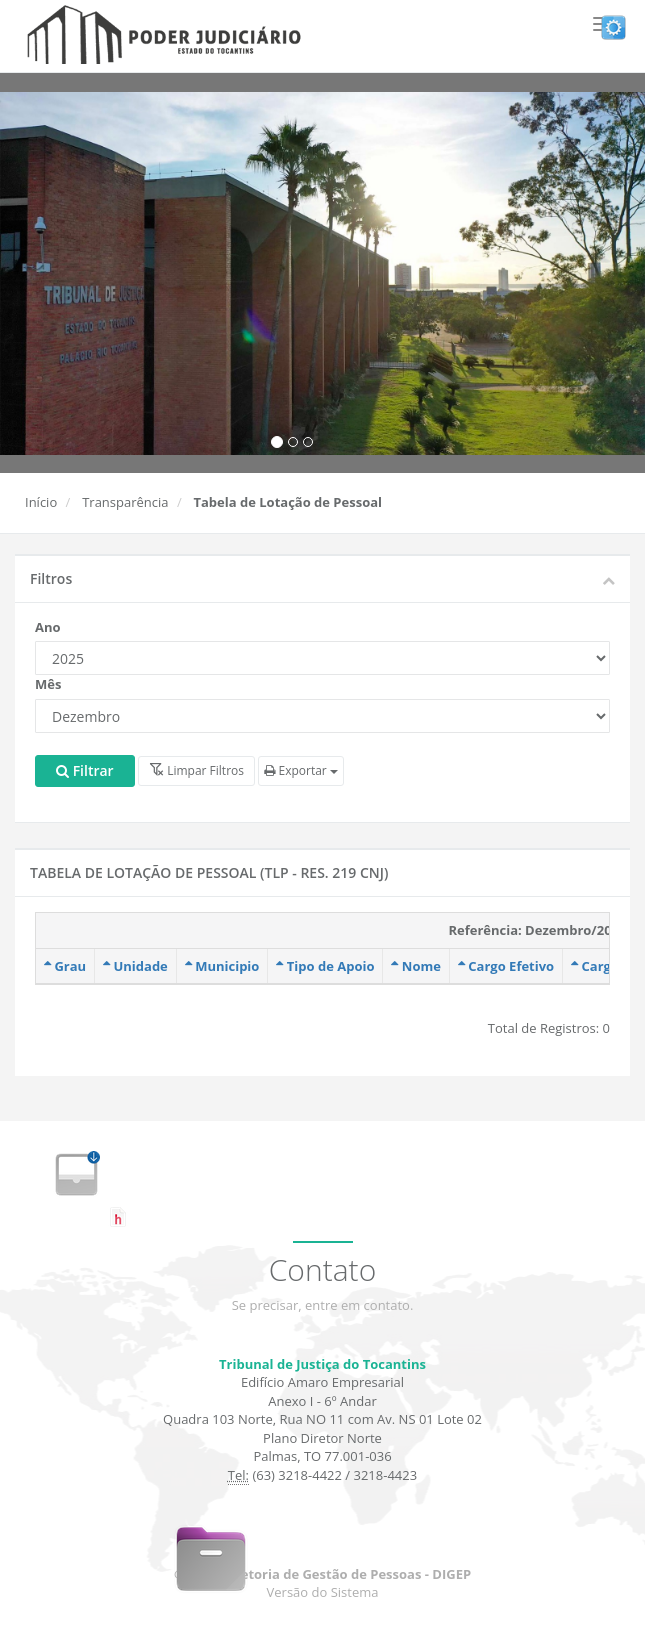 This screenshot has width=645, height=1632. What do you see at coordinates (211, 1559) in the screenshot?
I see `open the file manager application` at bounding box center [211, 1559].